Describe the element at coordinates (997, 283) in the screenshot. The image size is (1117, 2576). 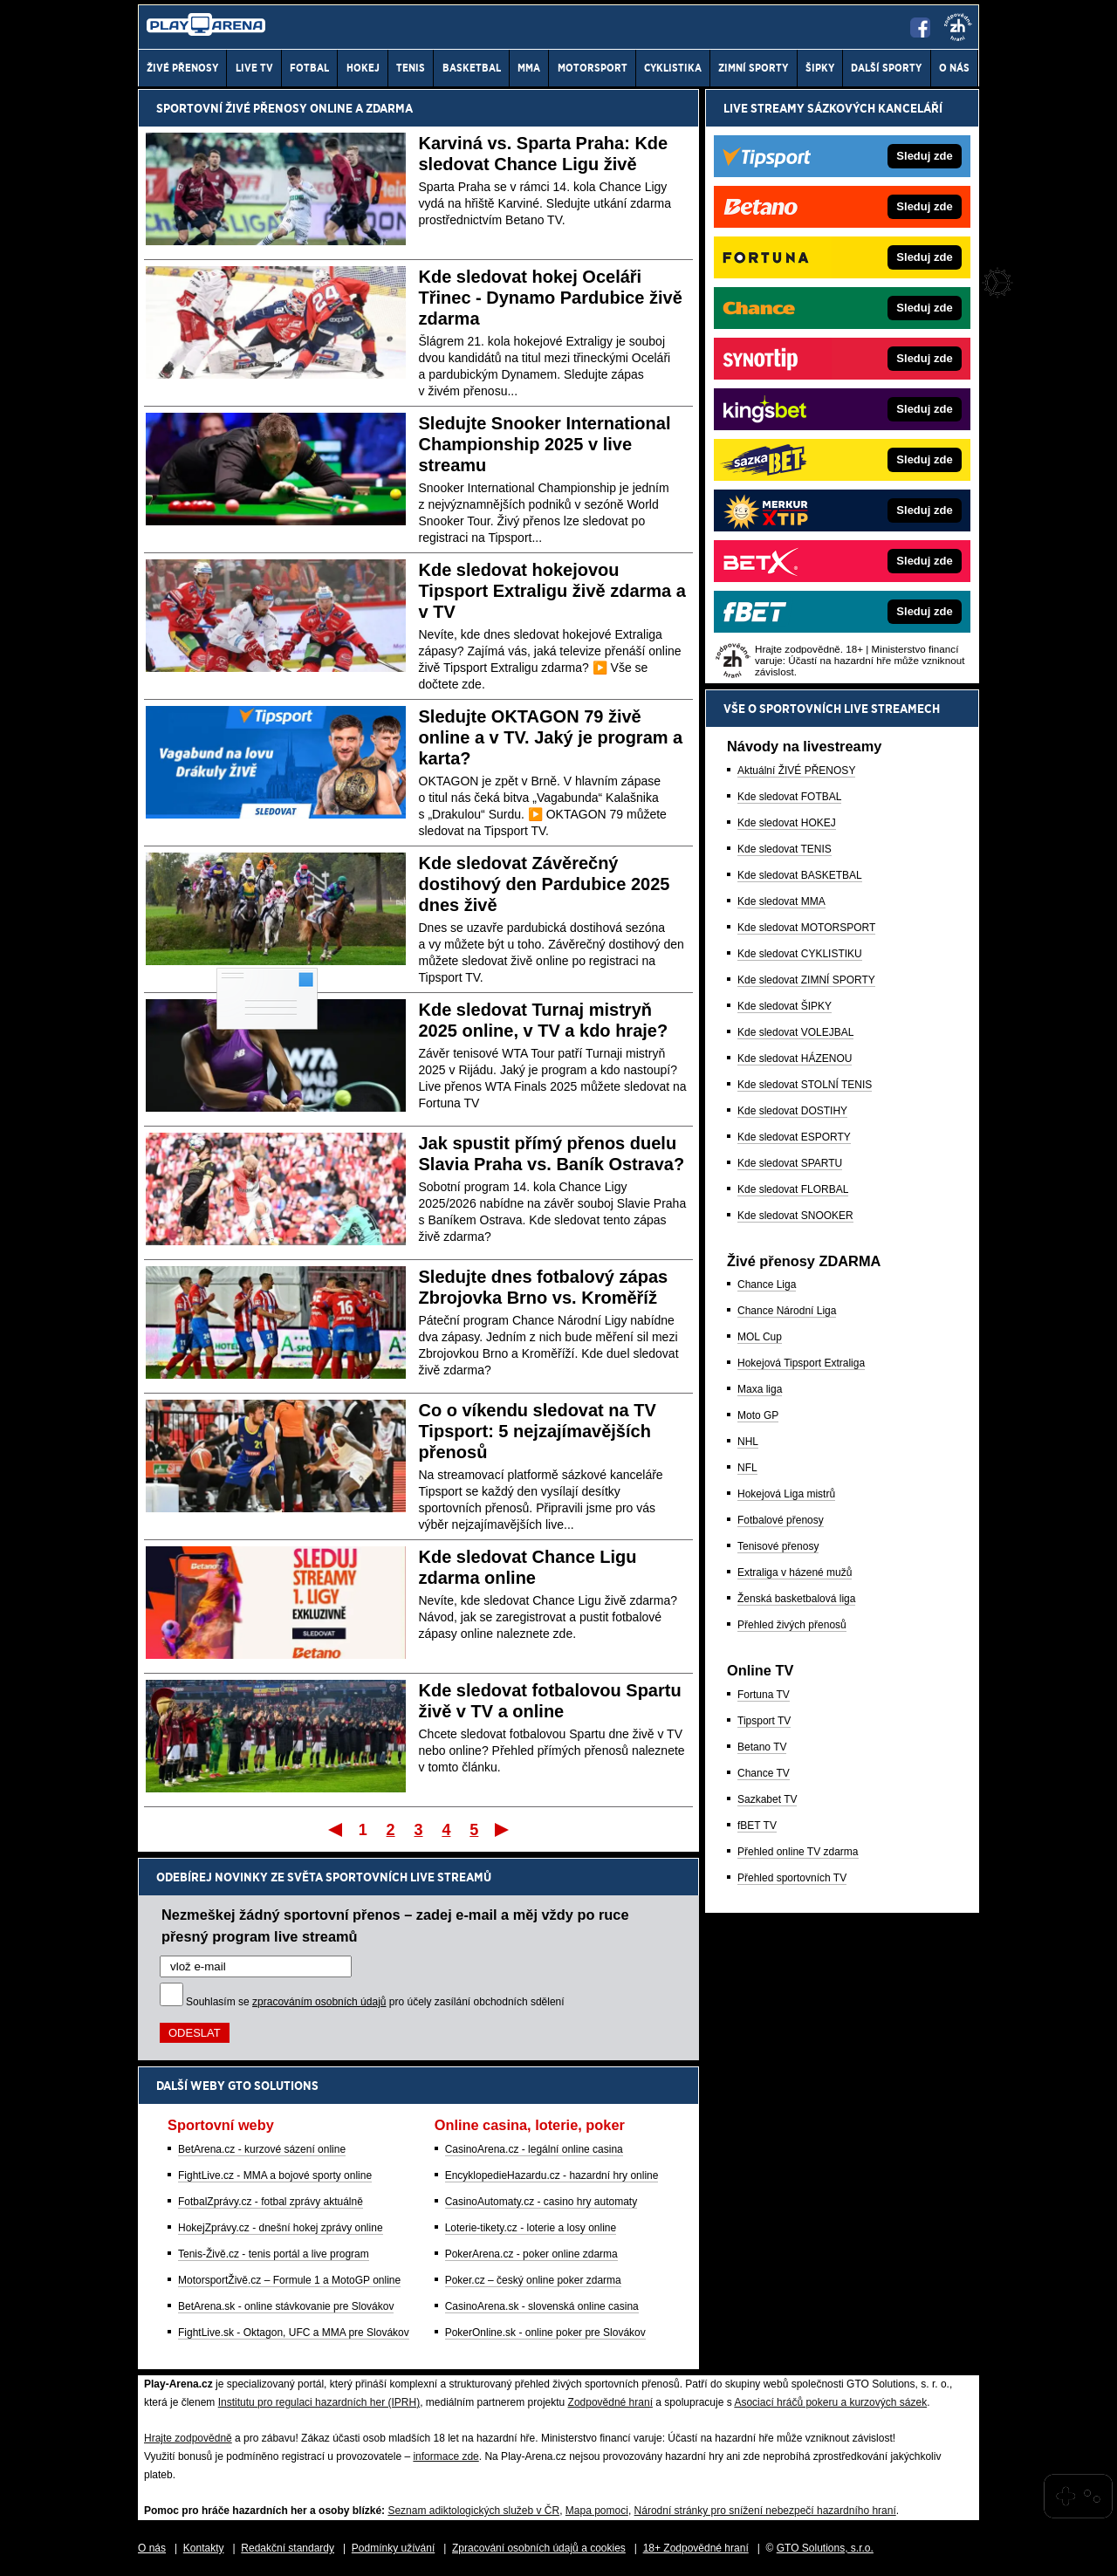
I see `access settings or preferences` at that location.